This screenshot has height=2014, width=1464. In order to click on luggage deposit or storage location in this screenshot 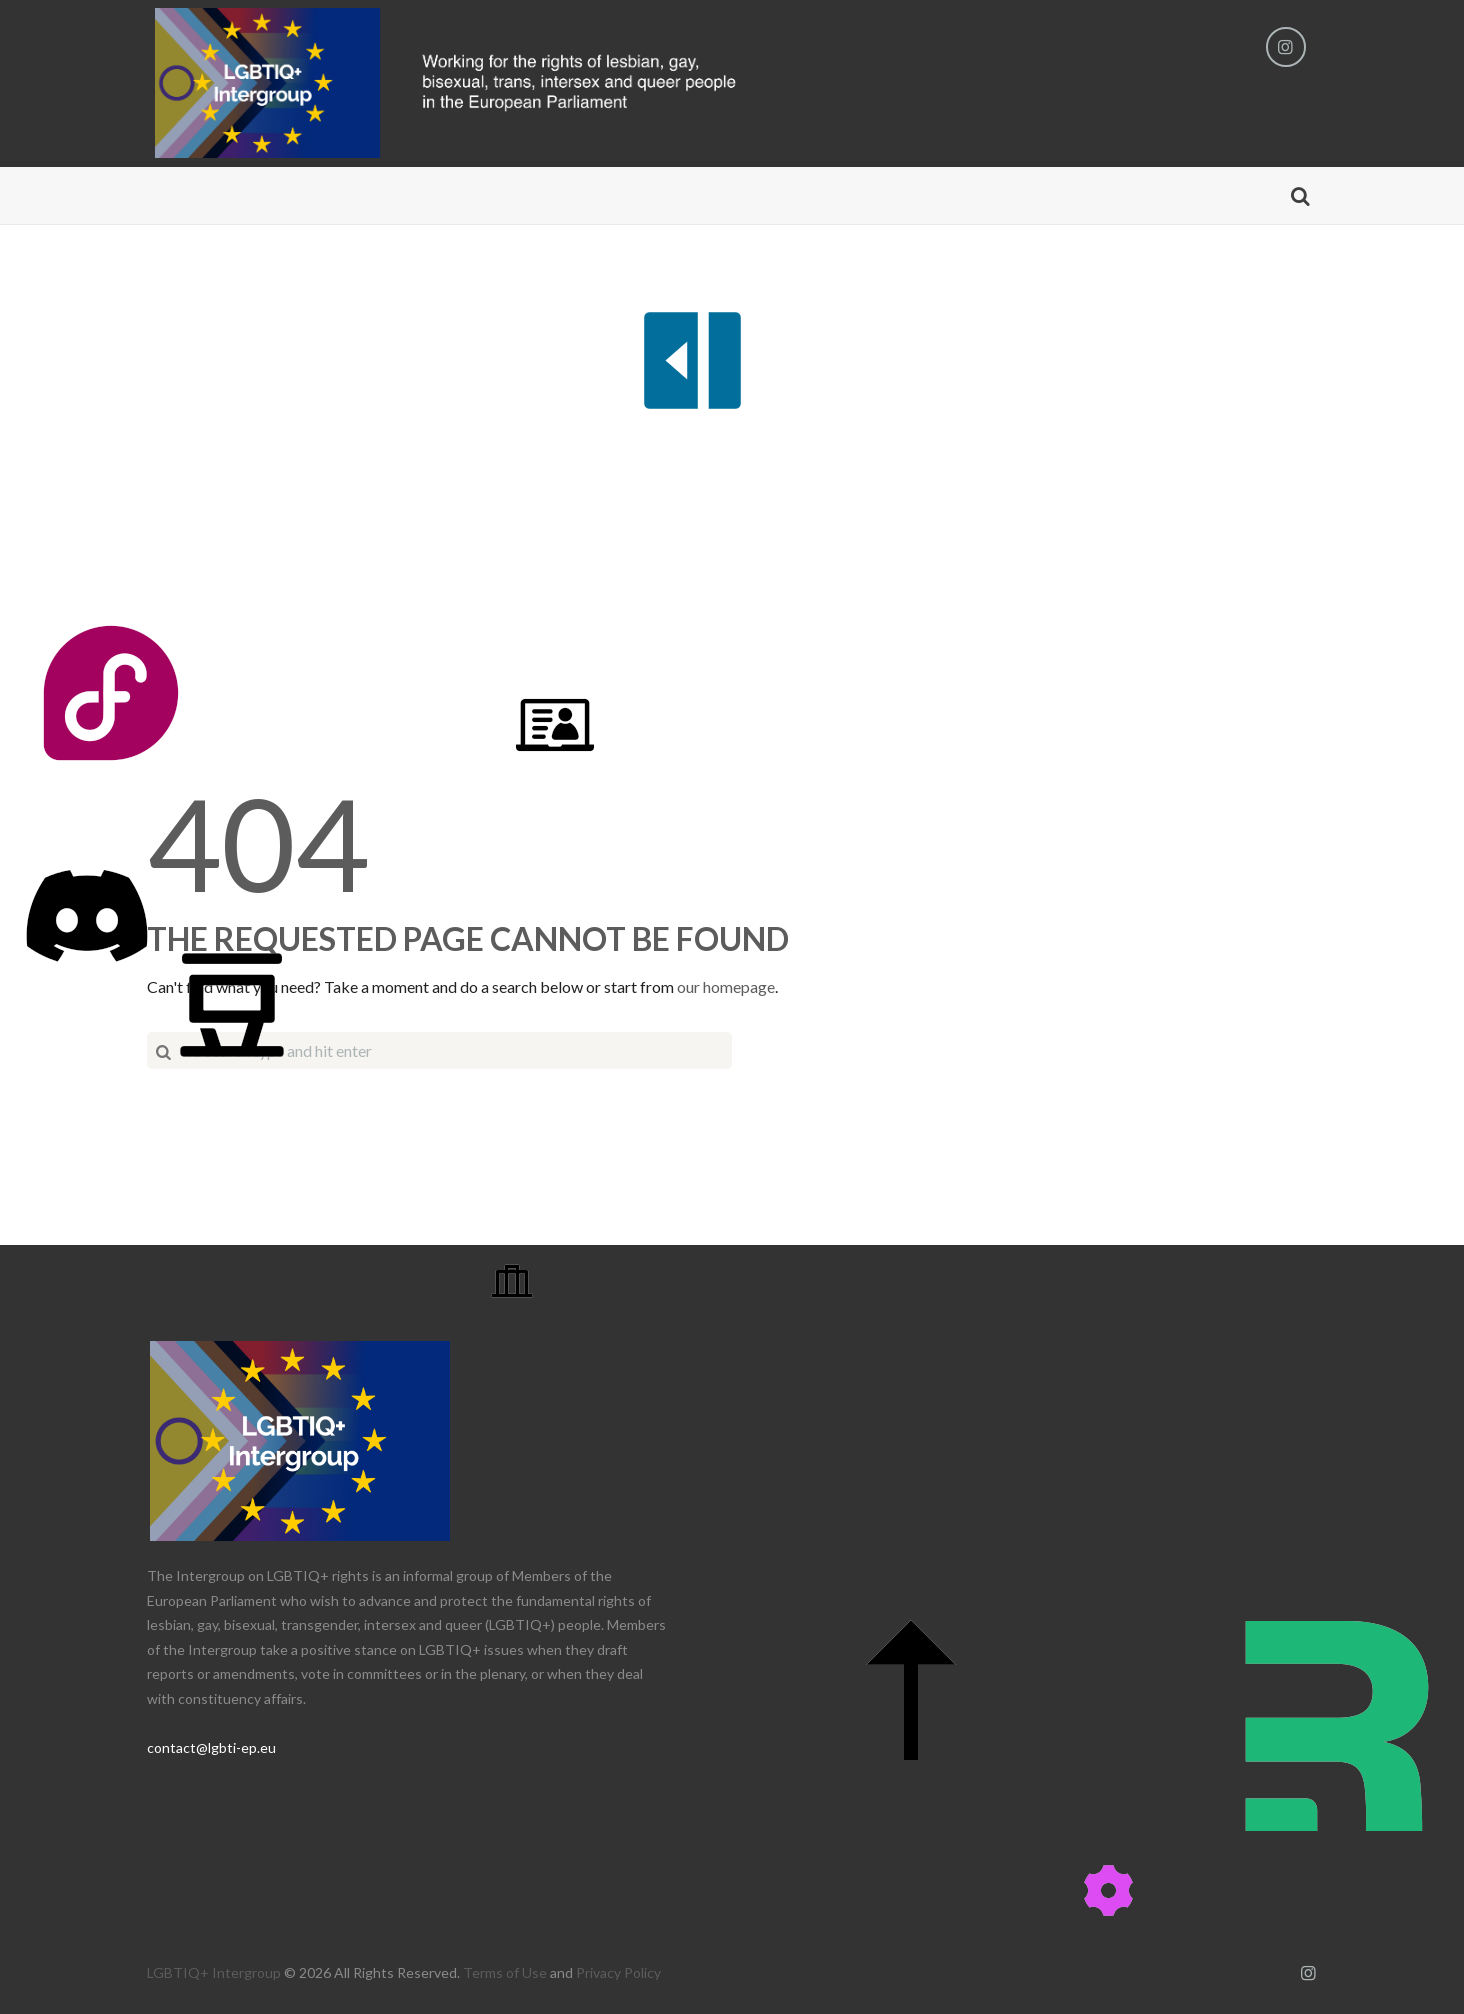, I will do `click(512, 1281)`.